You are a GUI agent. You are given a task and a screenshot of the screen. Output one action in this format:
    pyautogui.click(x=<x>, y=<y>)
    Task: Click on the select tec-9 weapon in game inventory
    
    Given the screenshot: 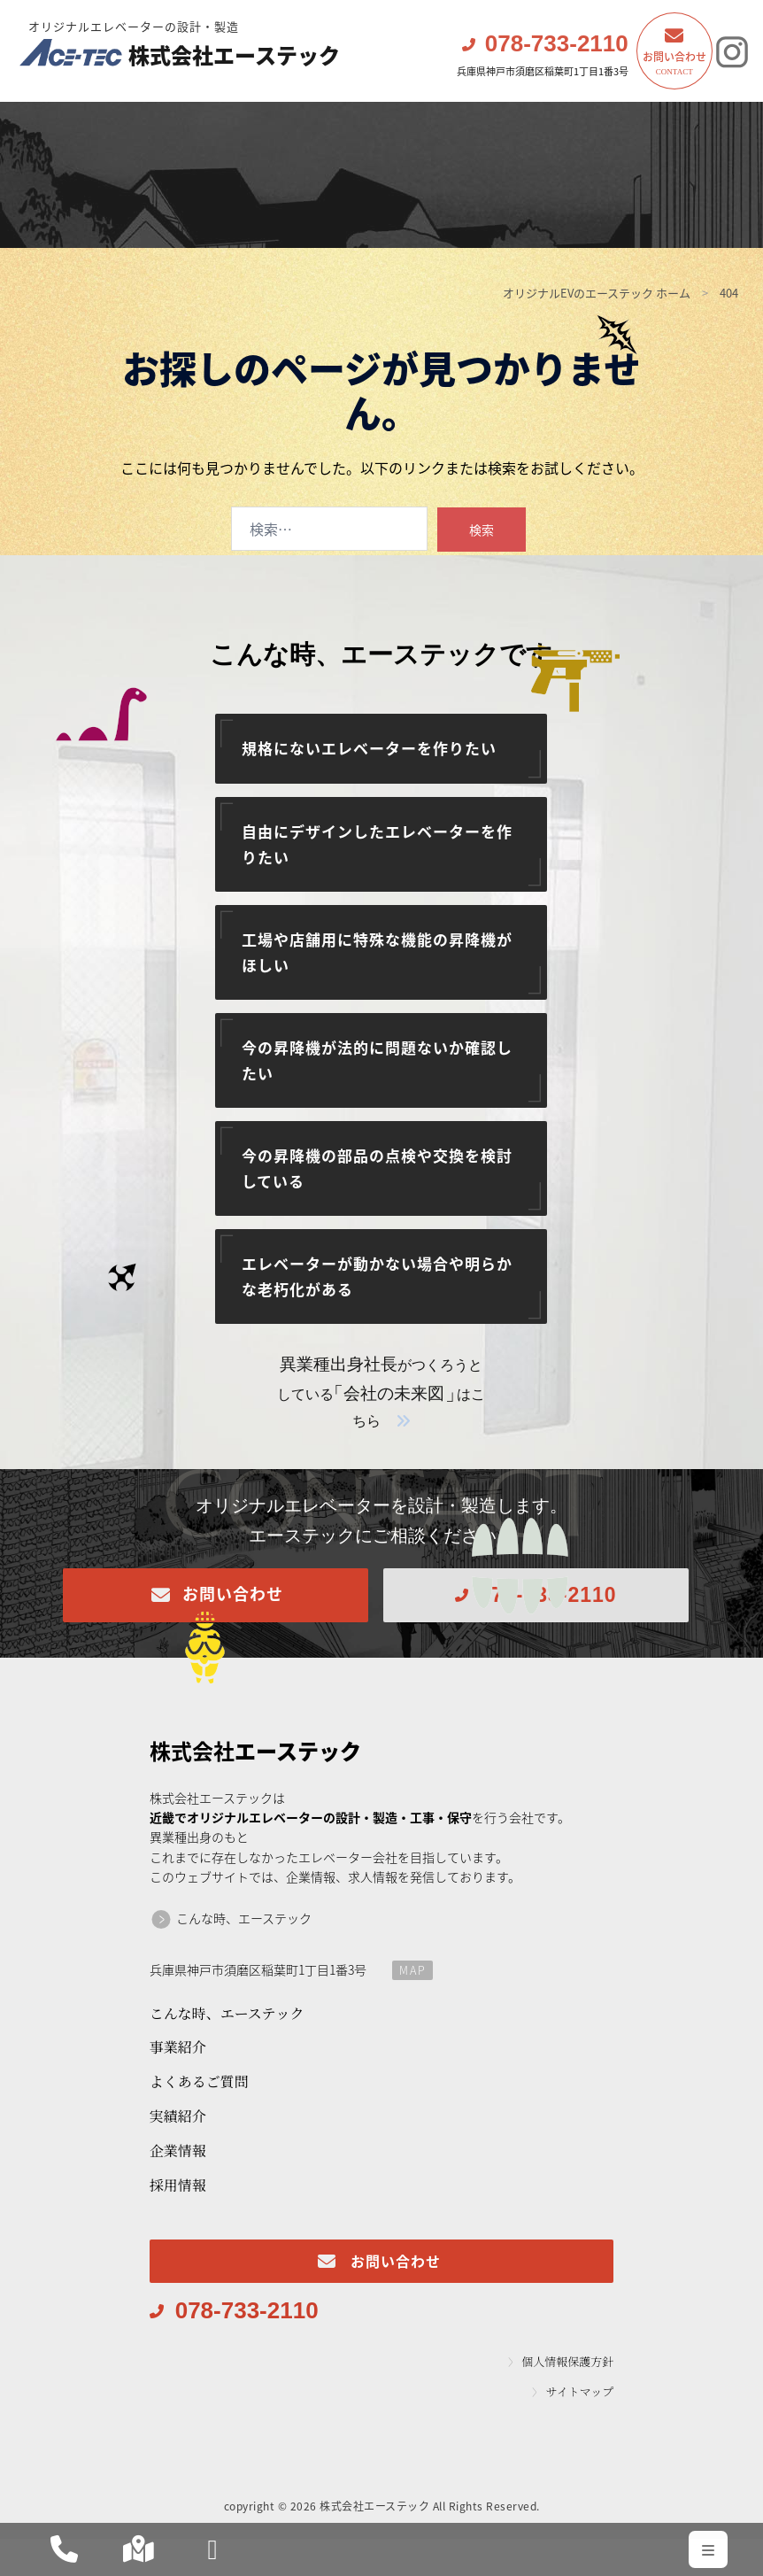 What is the action you would take?
    pyautogui.click(x=575, y=678)
    